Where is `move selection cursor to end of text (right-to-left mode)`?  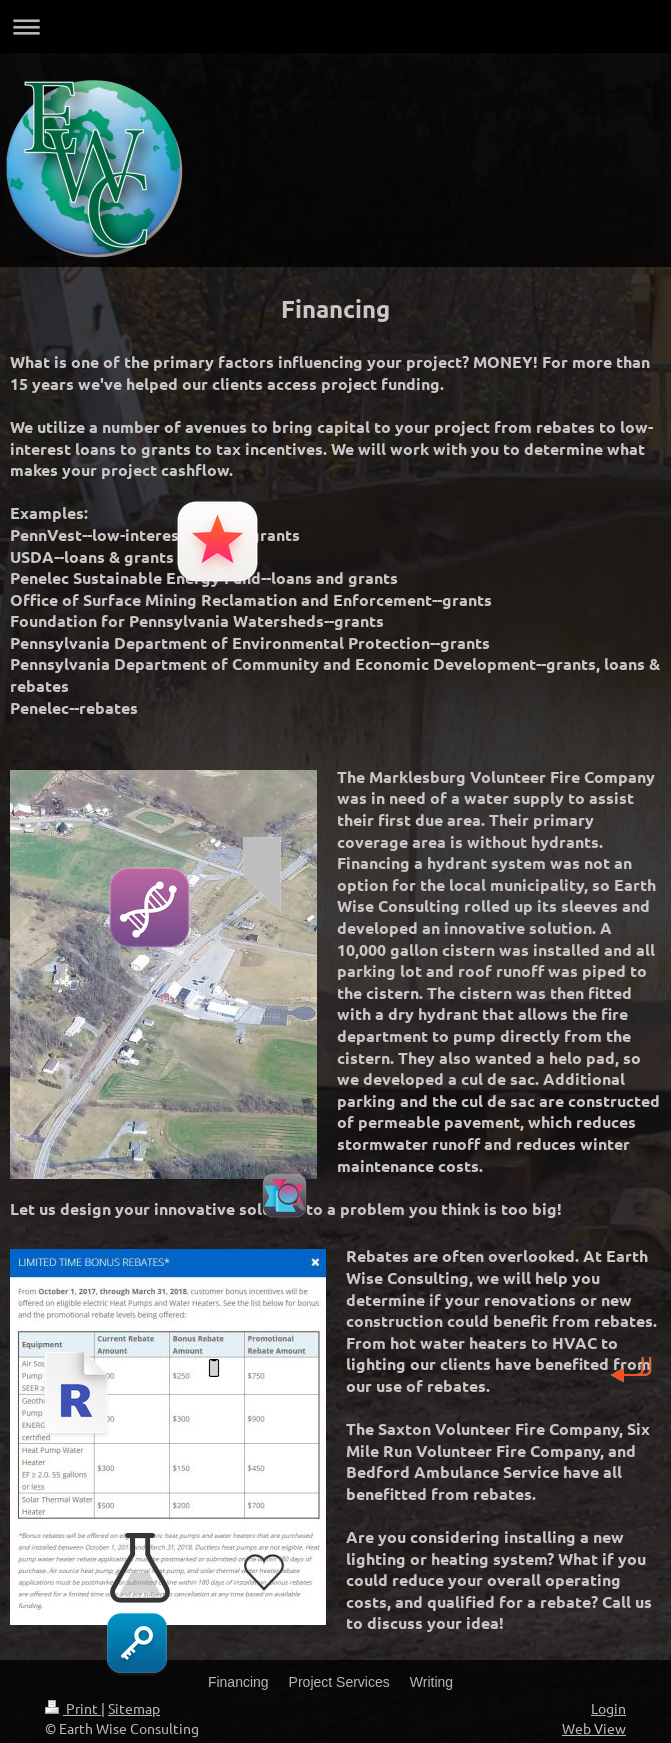 move selection cursor to end of text (right-to-left mode) is located at coordinates (262, 875).